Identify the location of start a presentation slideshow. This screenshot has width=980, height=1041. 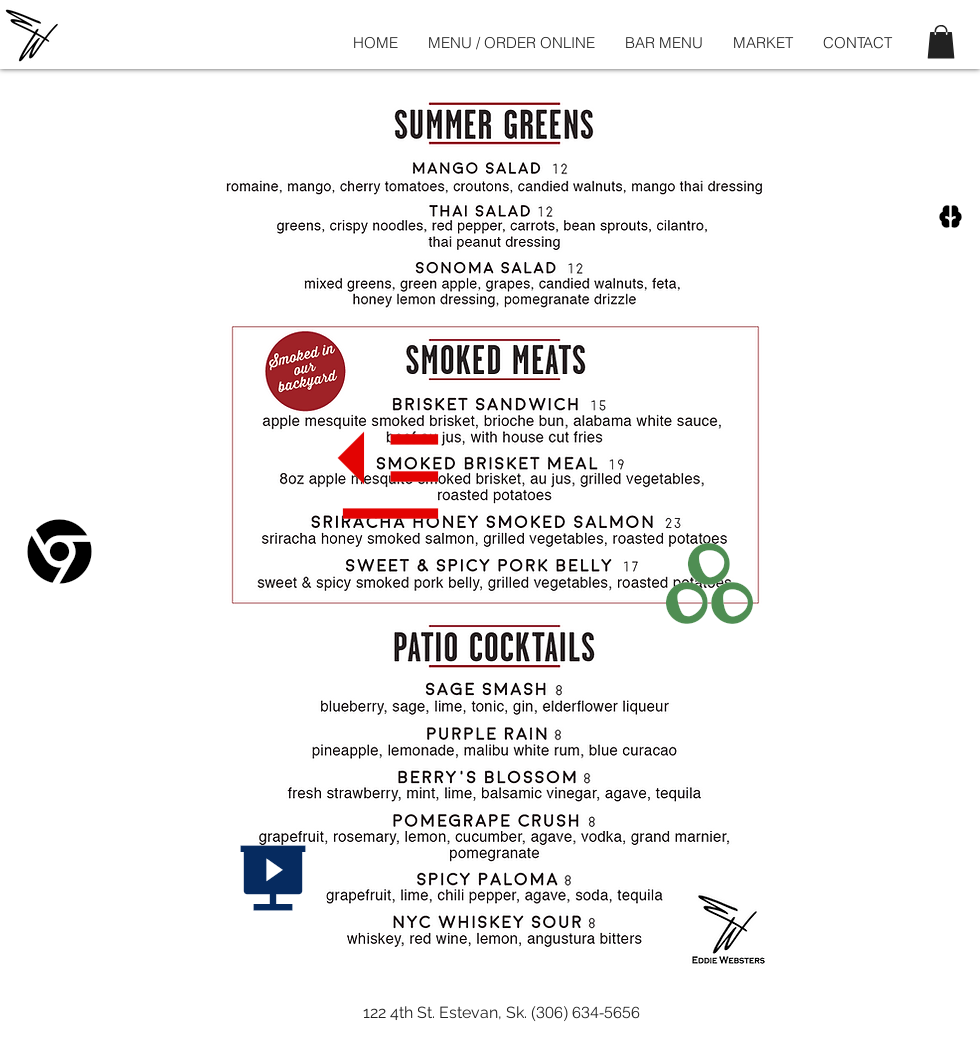
(273, 878).